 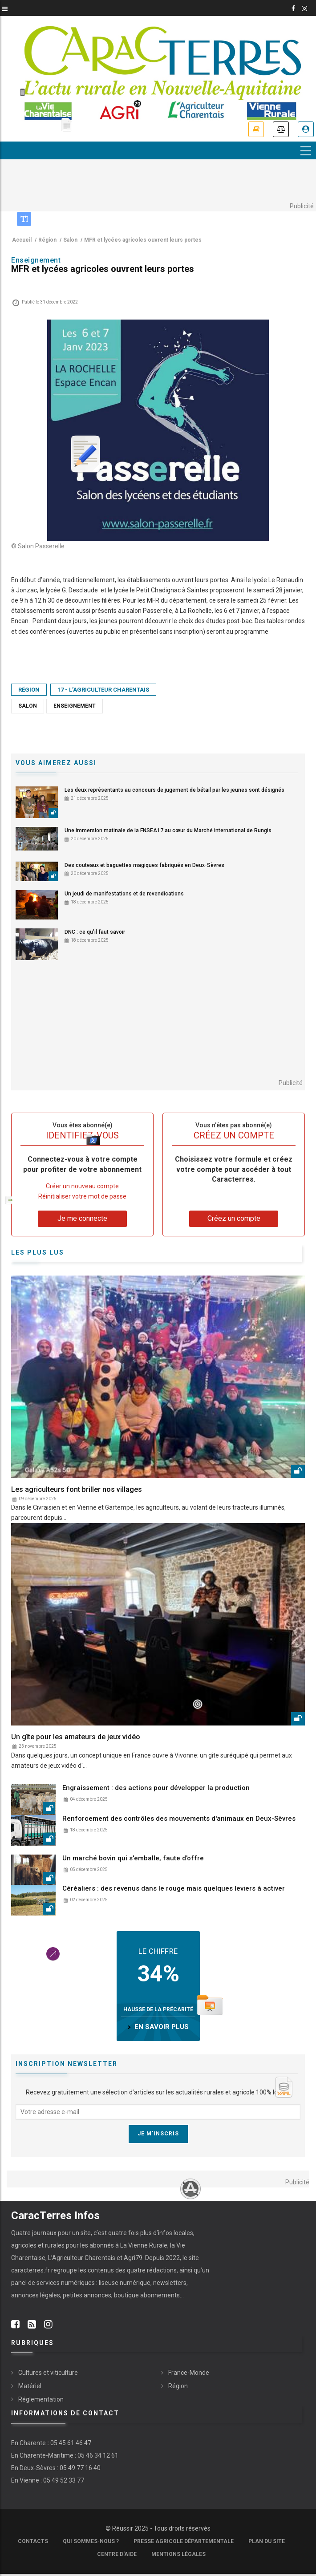 I want to click on open system settings, so click(x=198, y=1704).